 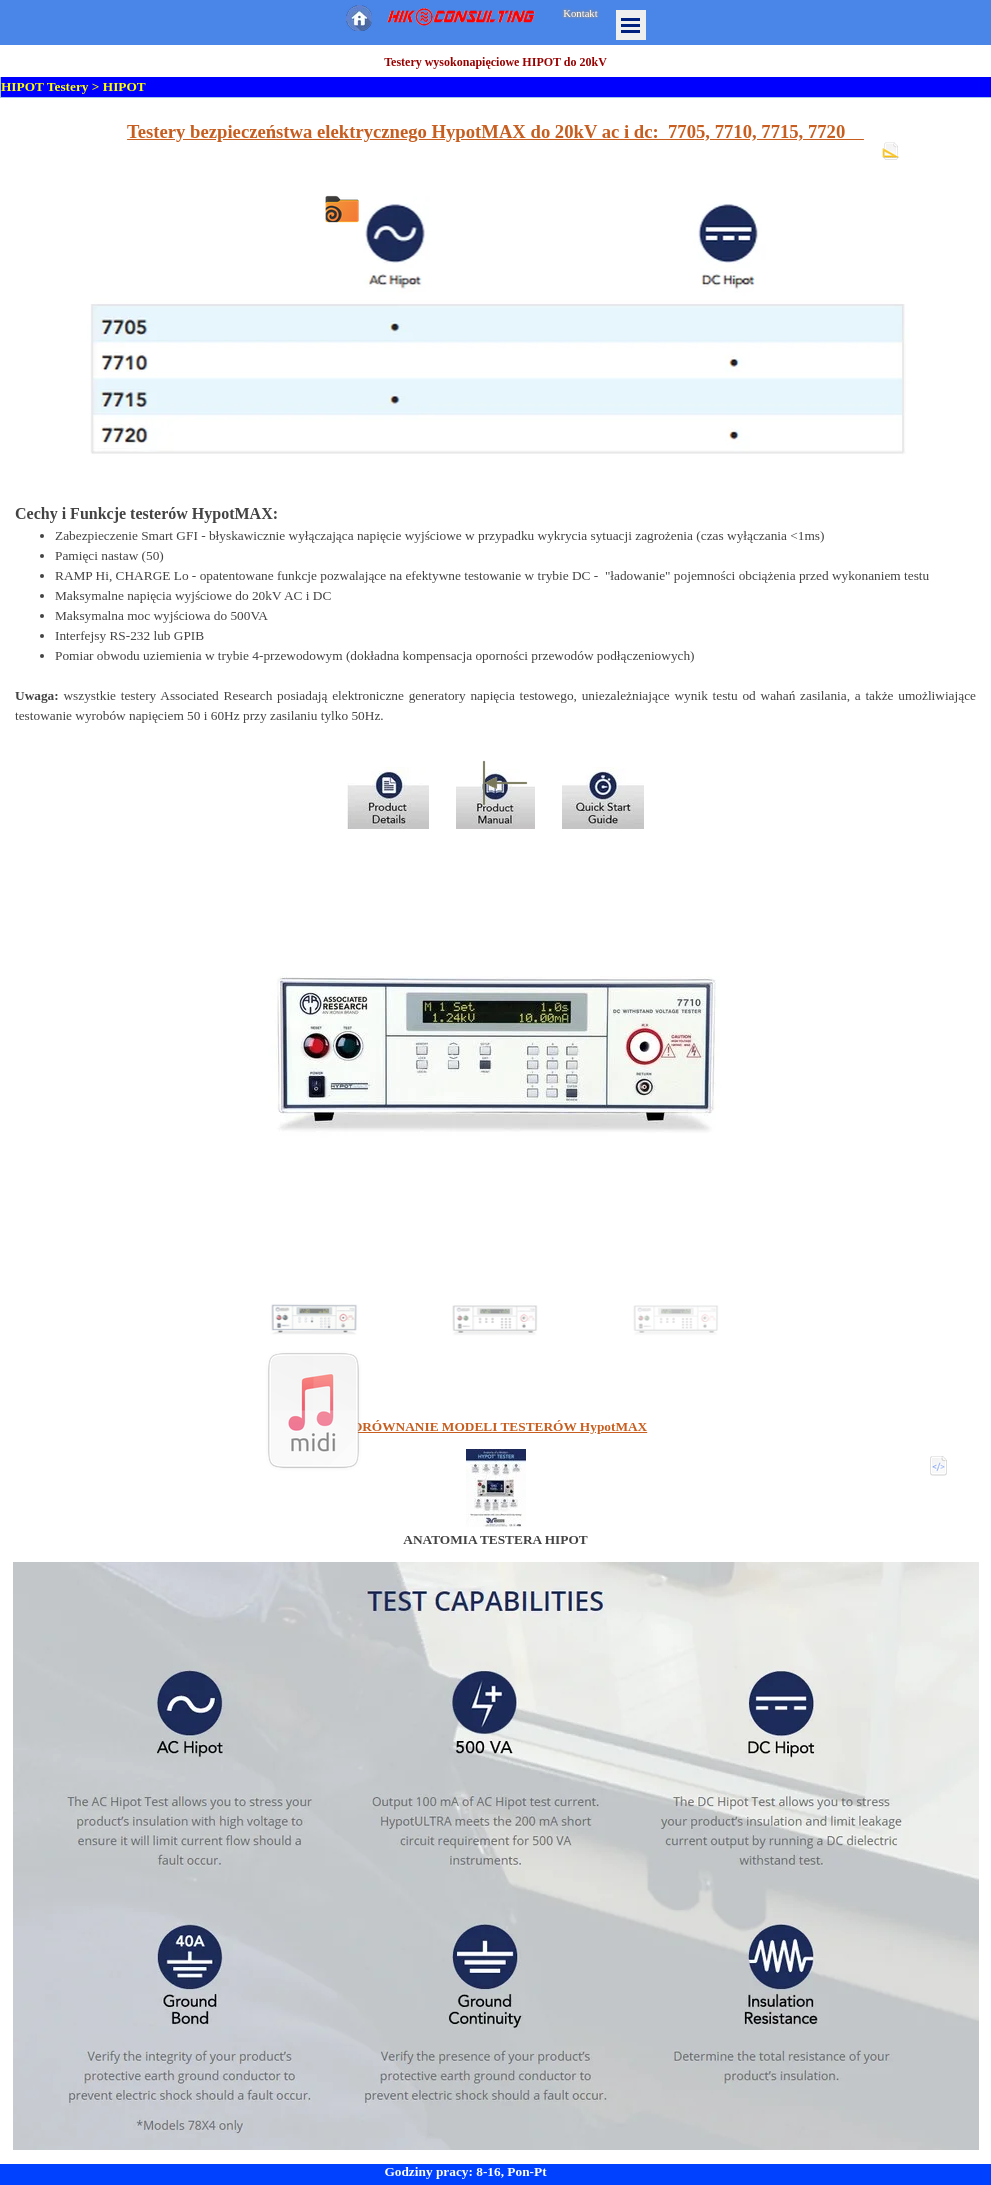 What do you see at coordinates (342, 210) in the screenshot?
I see `open houdini project files folder` at bounding box center [342, 210].